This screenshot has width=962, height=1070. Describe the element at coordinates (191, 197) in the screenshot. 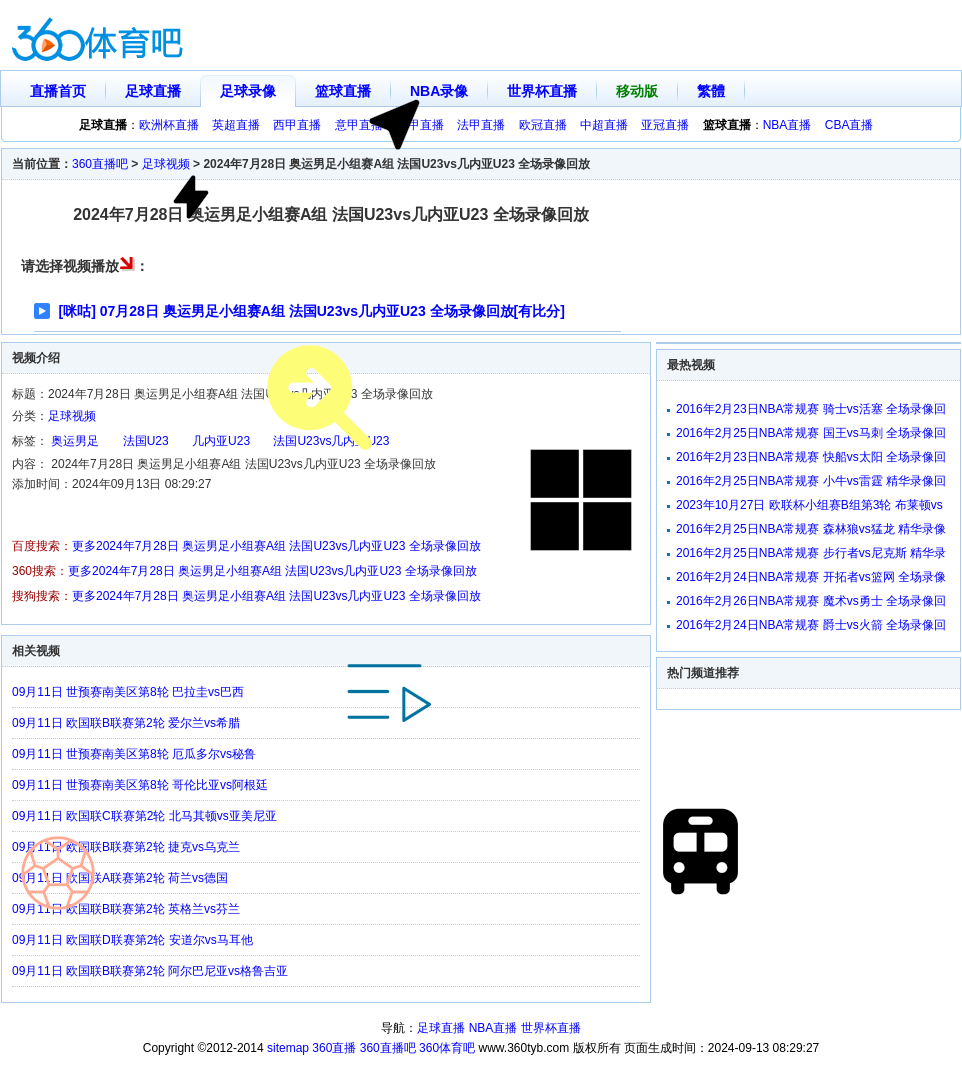

I see `indicates flash or lightning mode is enabled` at that location.